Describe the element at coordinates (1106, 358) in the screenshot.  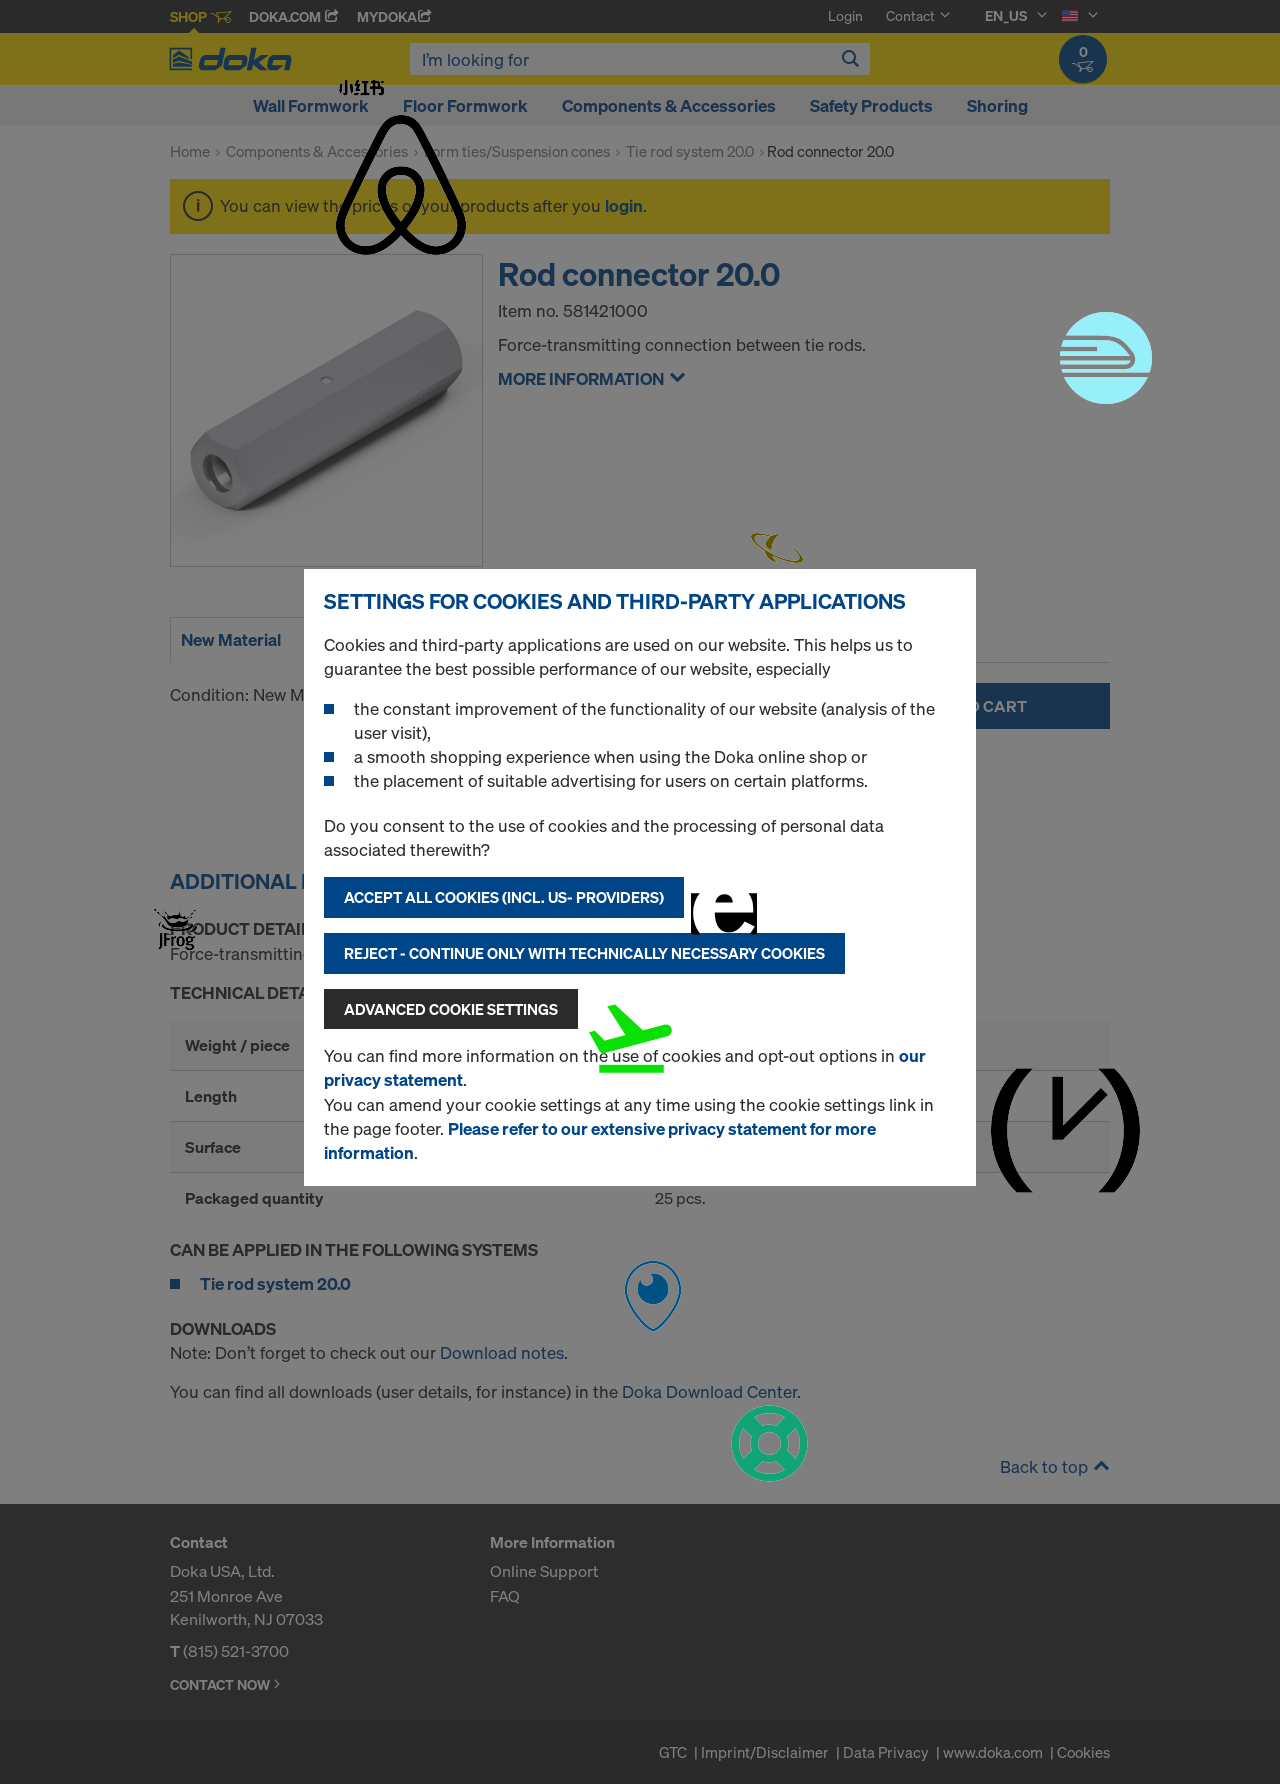
I see `railway app logo` at that location.